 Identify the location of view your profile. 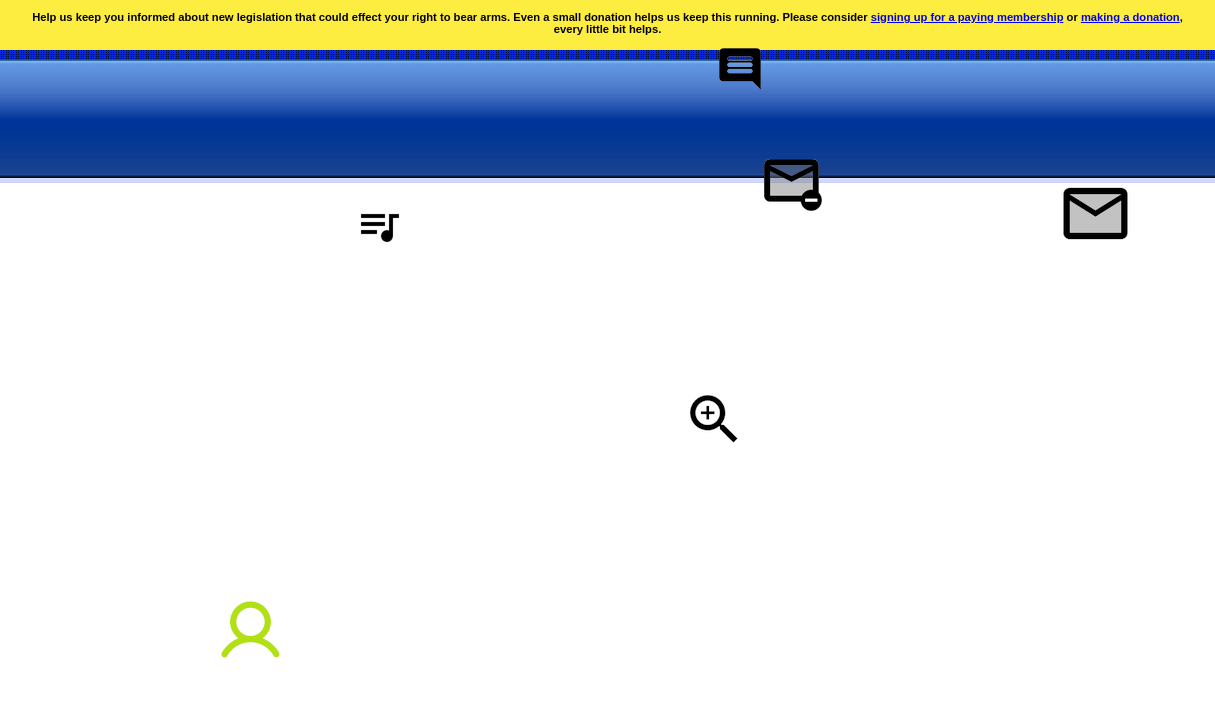
(250, 630).